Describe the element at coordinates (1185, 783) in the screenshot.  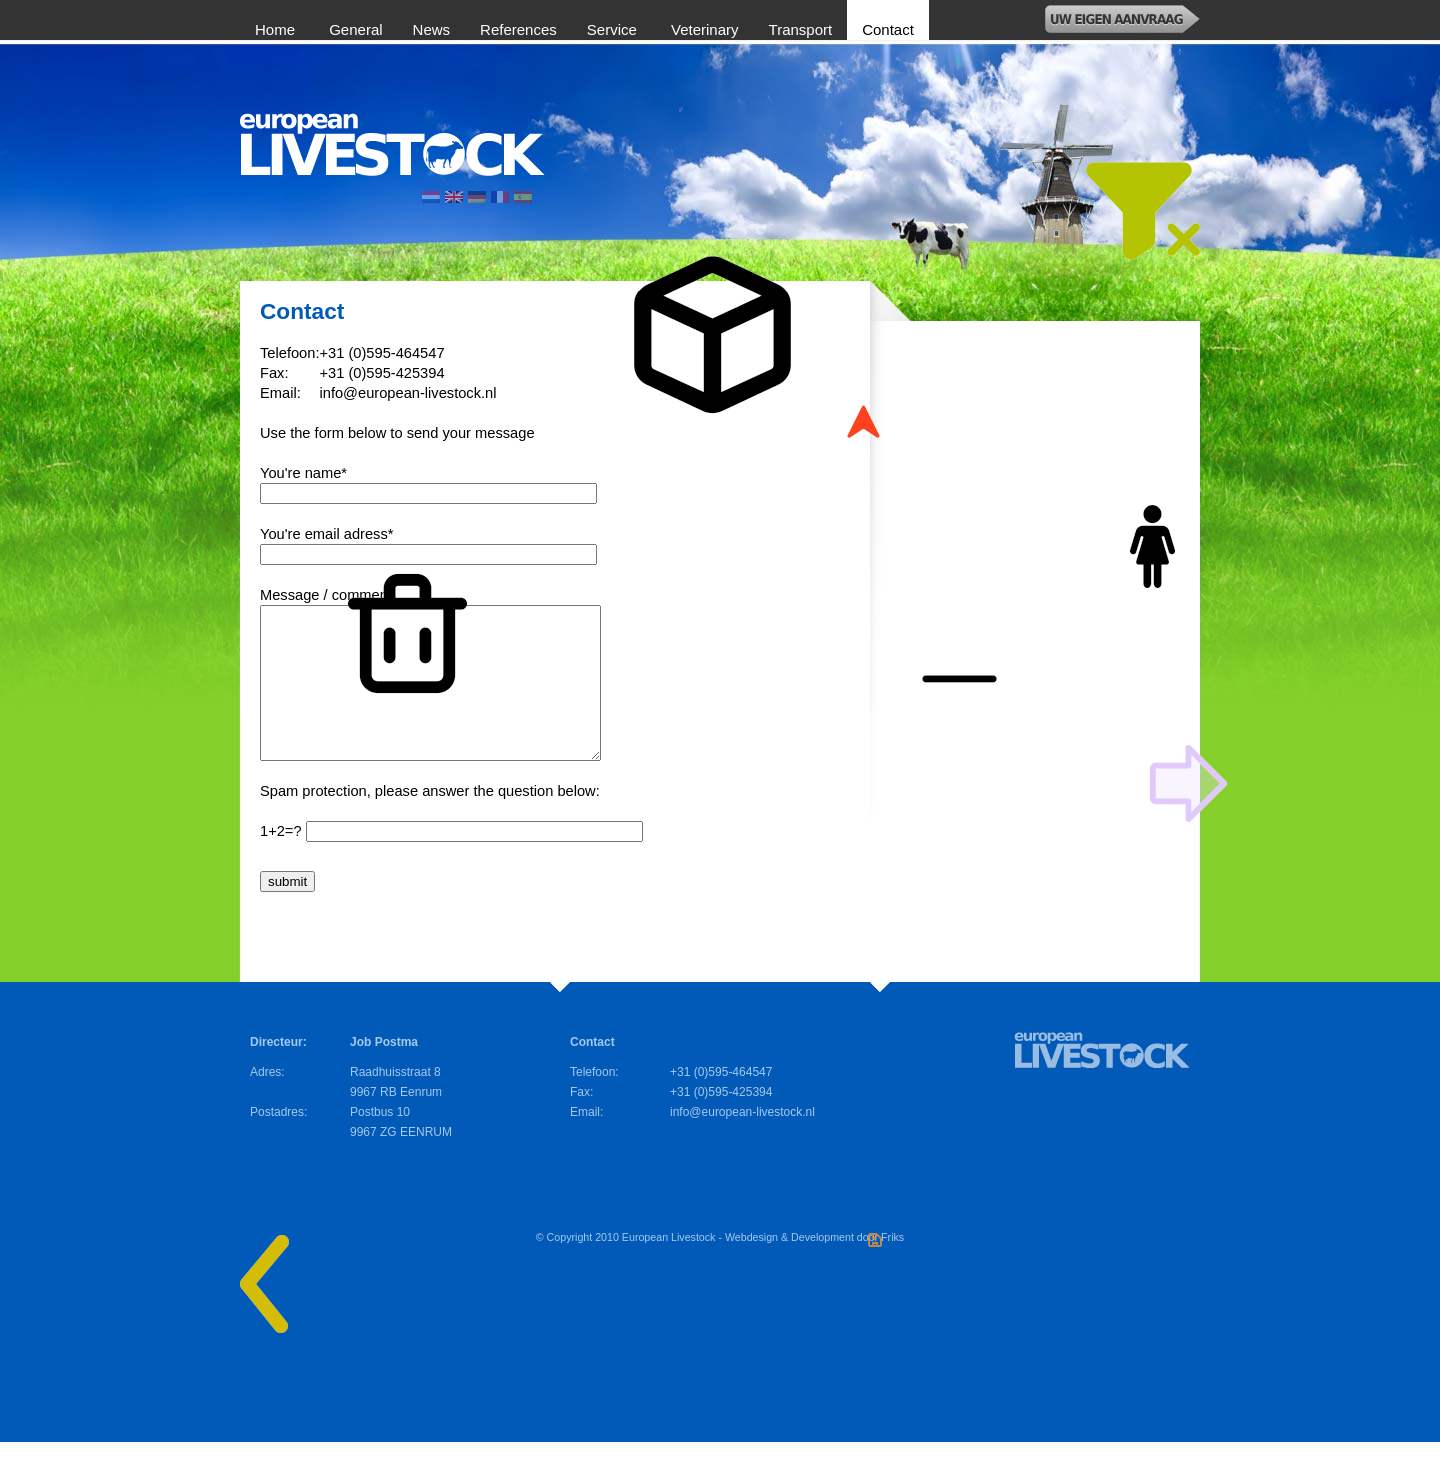
I see `navigate to the next item or step` at that location.